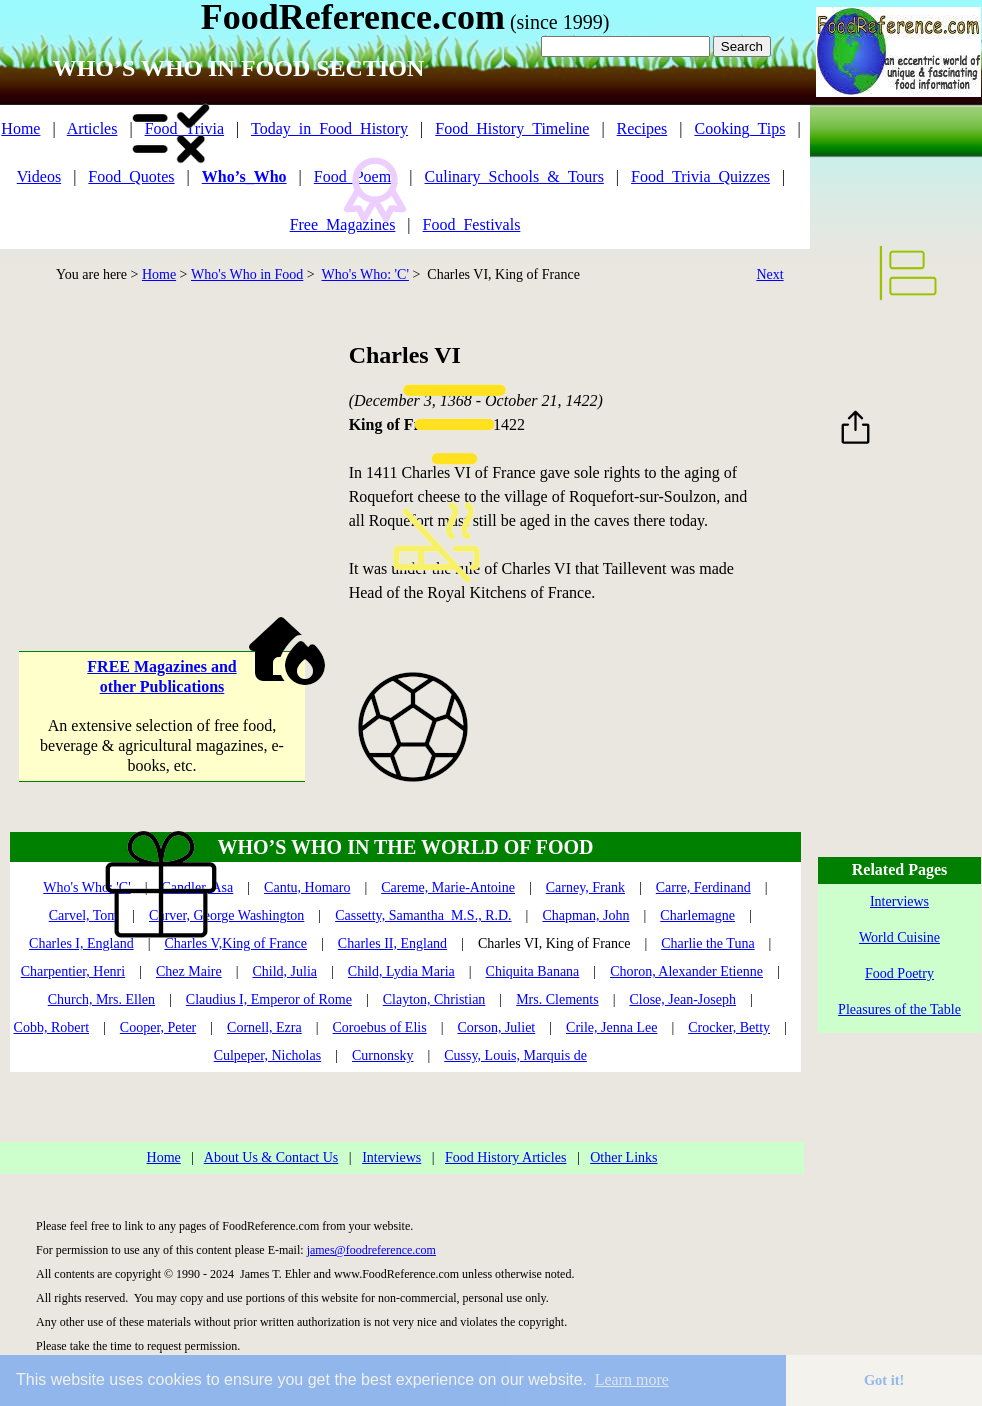  What do you see at coordinates (907, 273) in the screenshot?
I see `align text to the left margin` at bounding box center [907, 273].